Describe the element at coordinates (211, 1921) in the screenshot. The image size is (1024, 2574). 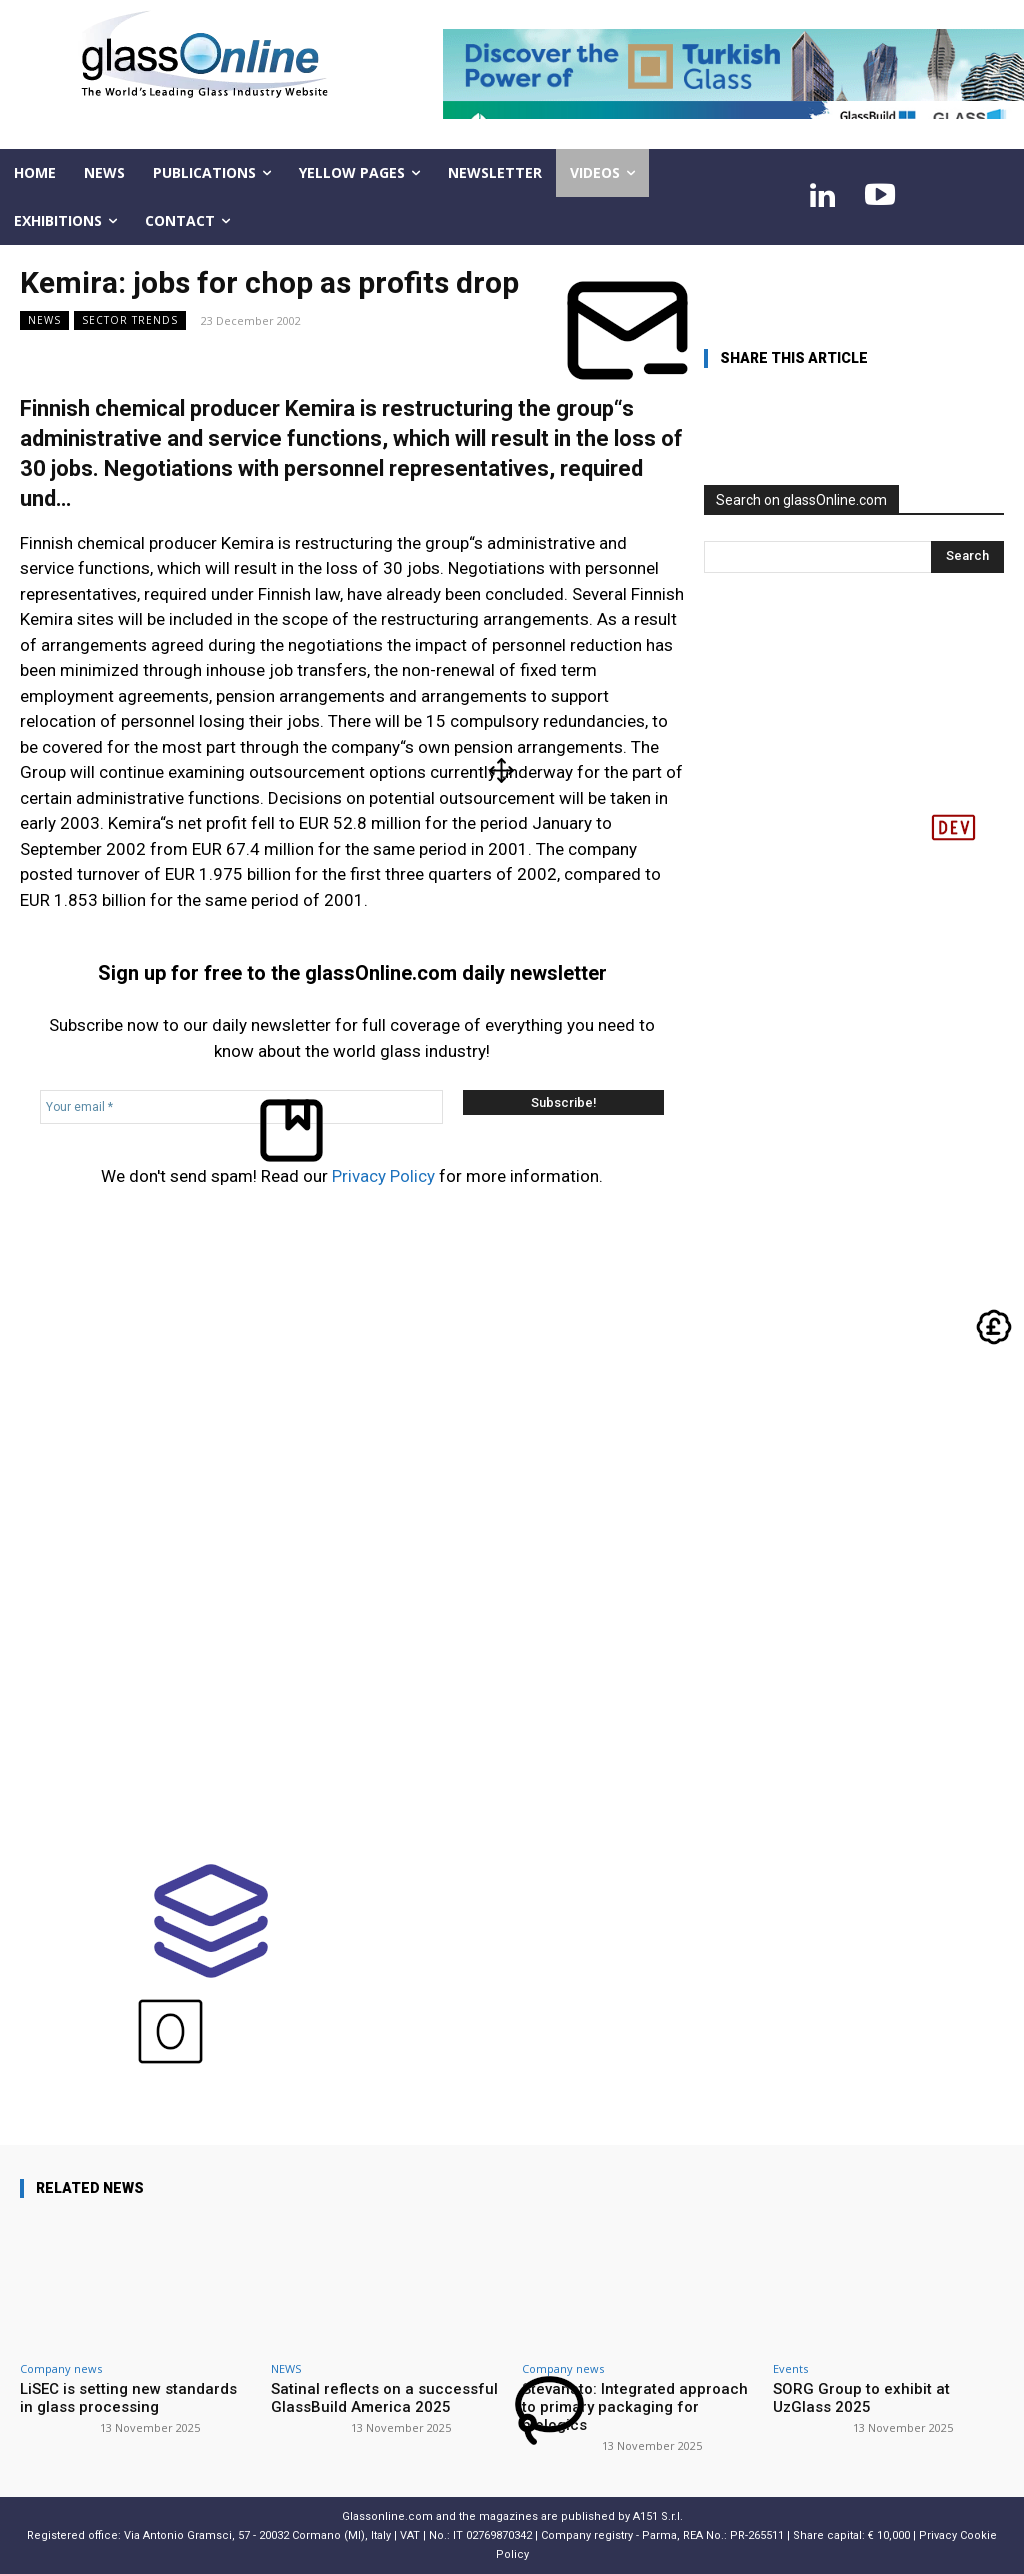
I see `toggle layer visibility in an editor` at that location.